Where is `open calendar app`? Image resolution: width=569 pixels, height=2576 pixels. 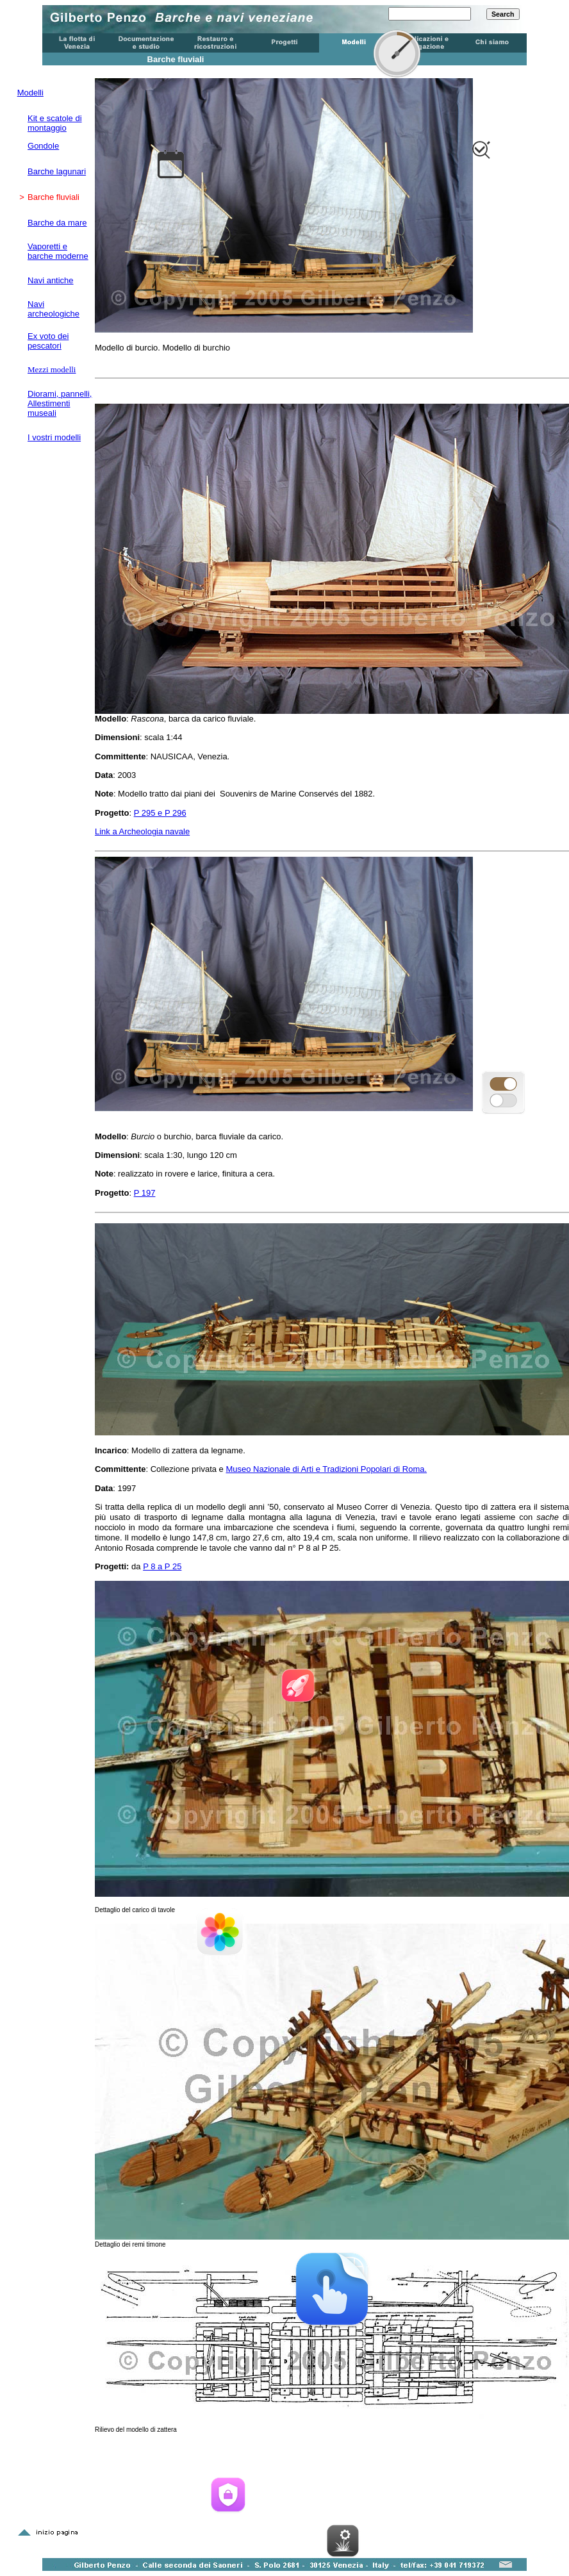
open calendar app is located at coordinates (170, 165).